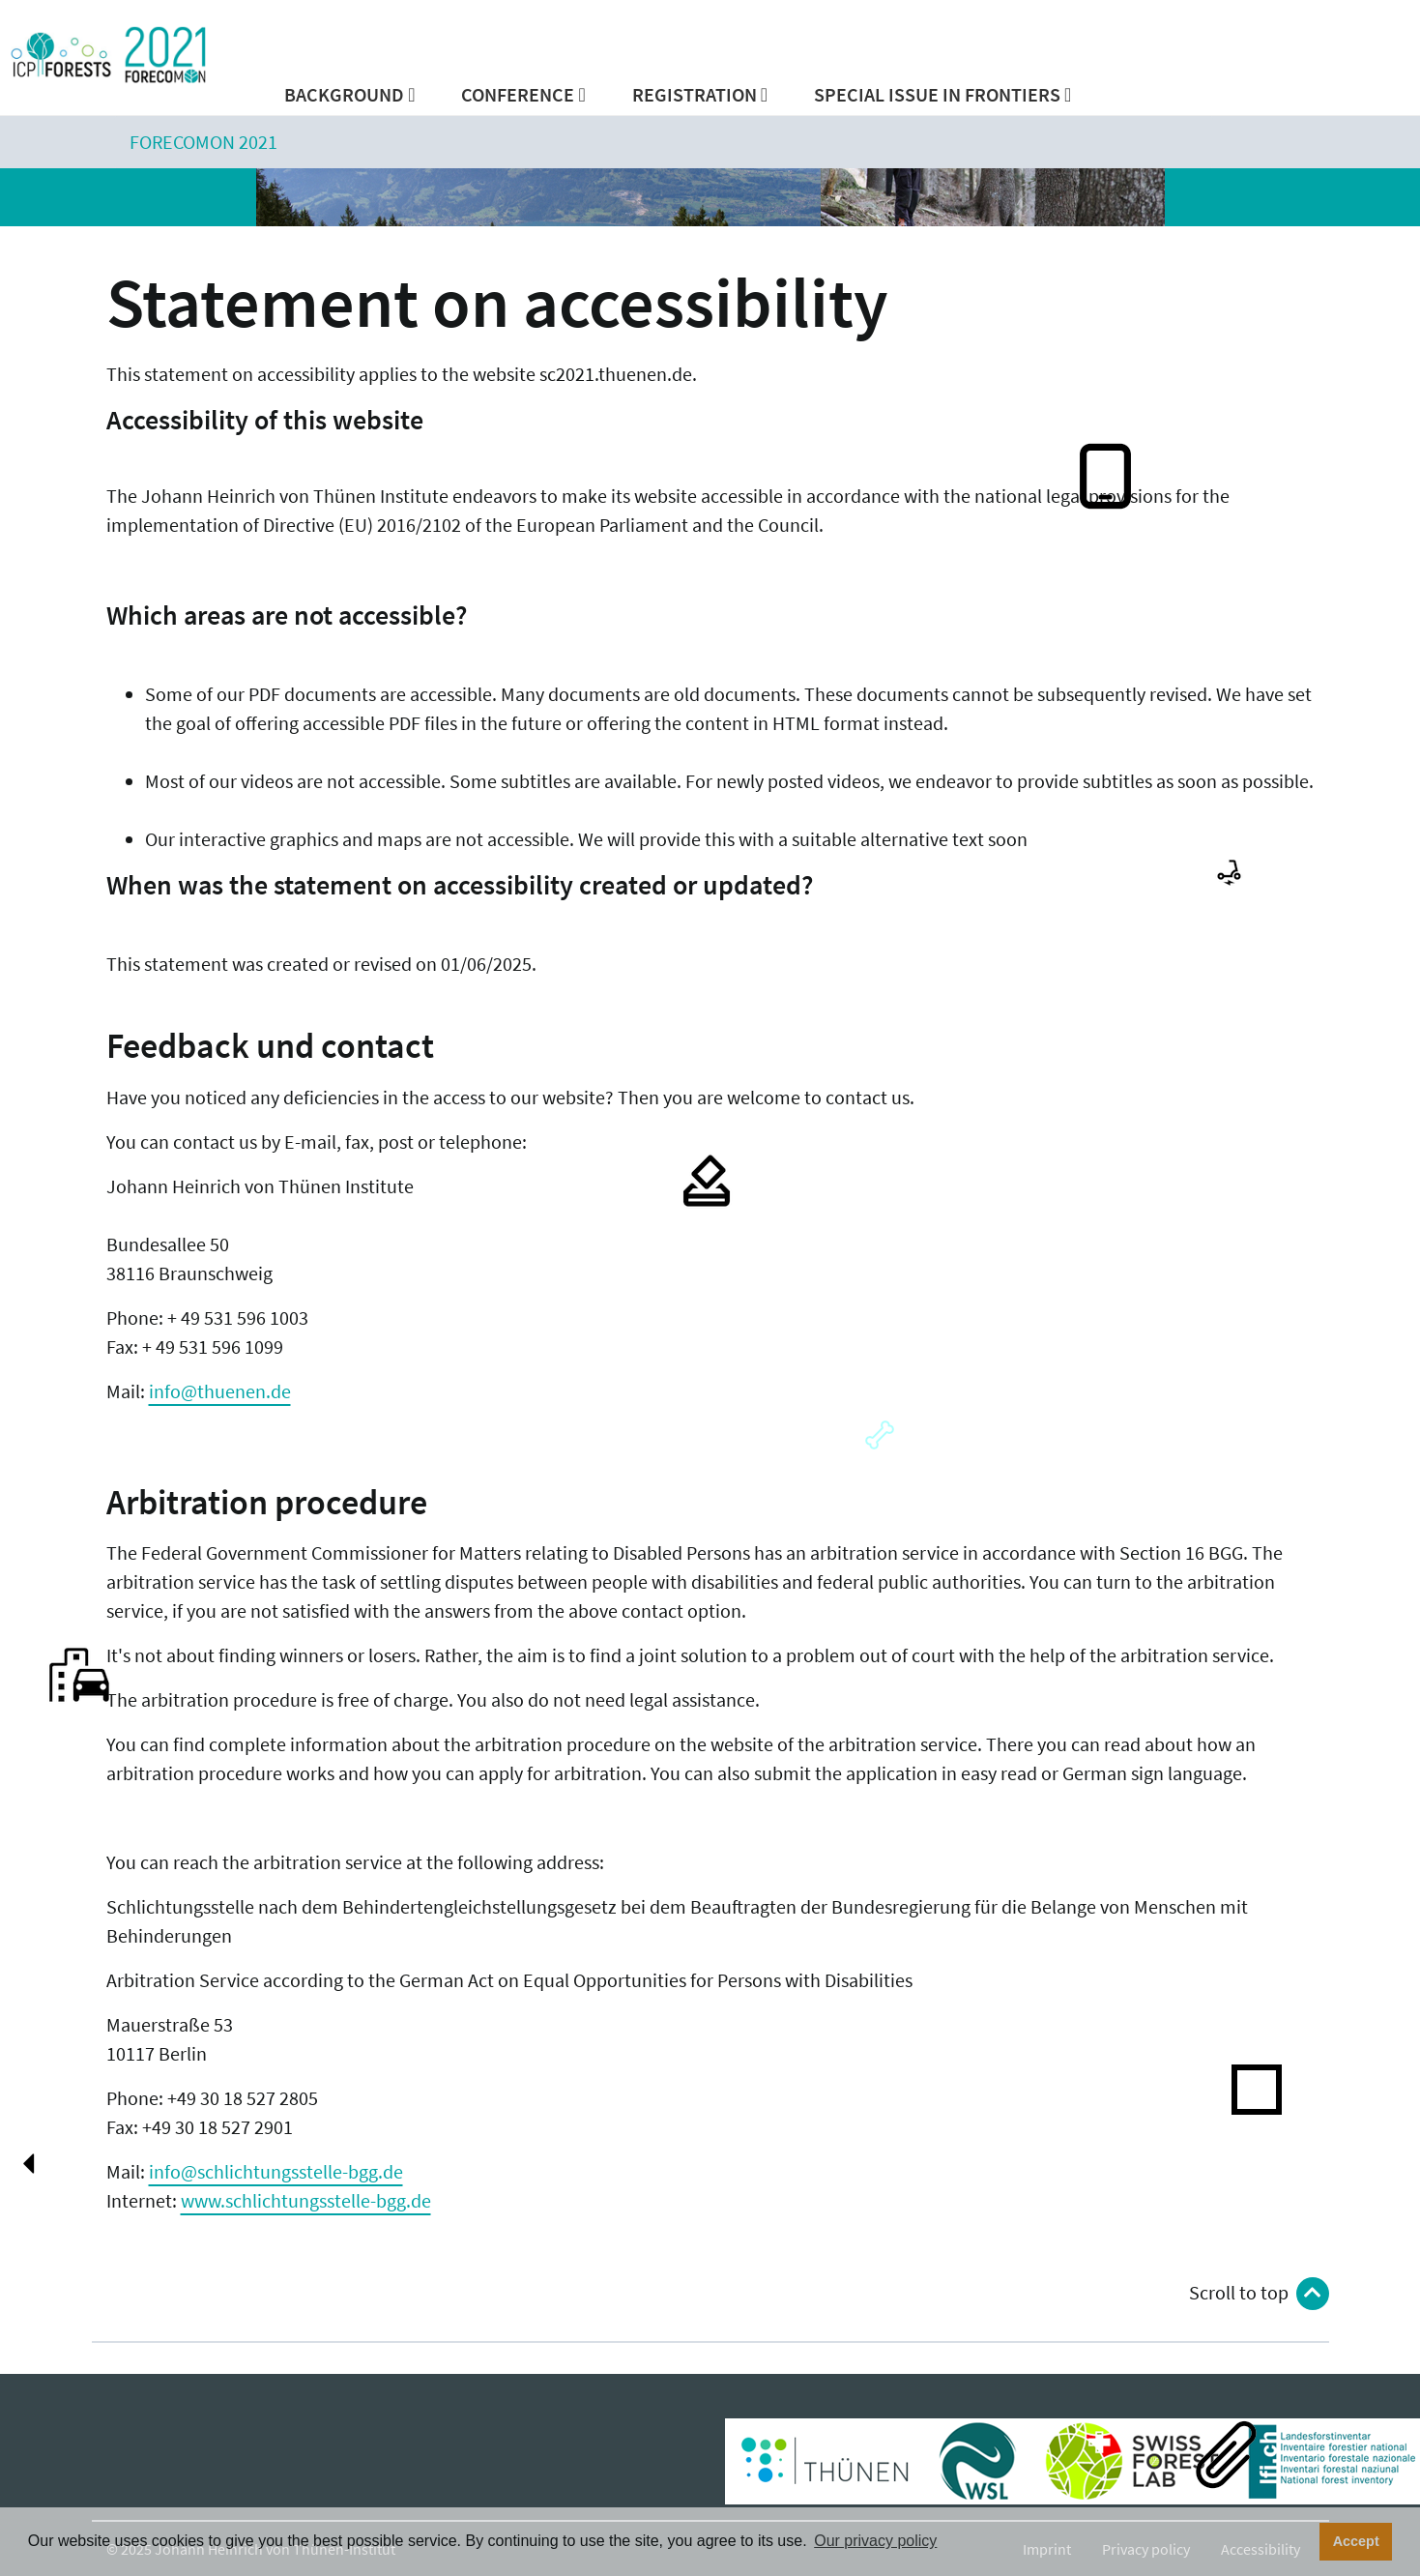  Describe the element at coordinates (1105, 476) in the screenshot. I see `switch to tablet view or layout` at that location.